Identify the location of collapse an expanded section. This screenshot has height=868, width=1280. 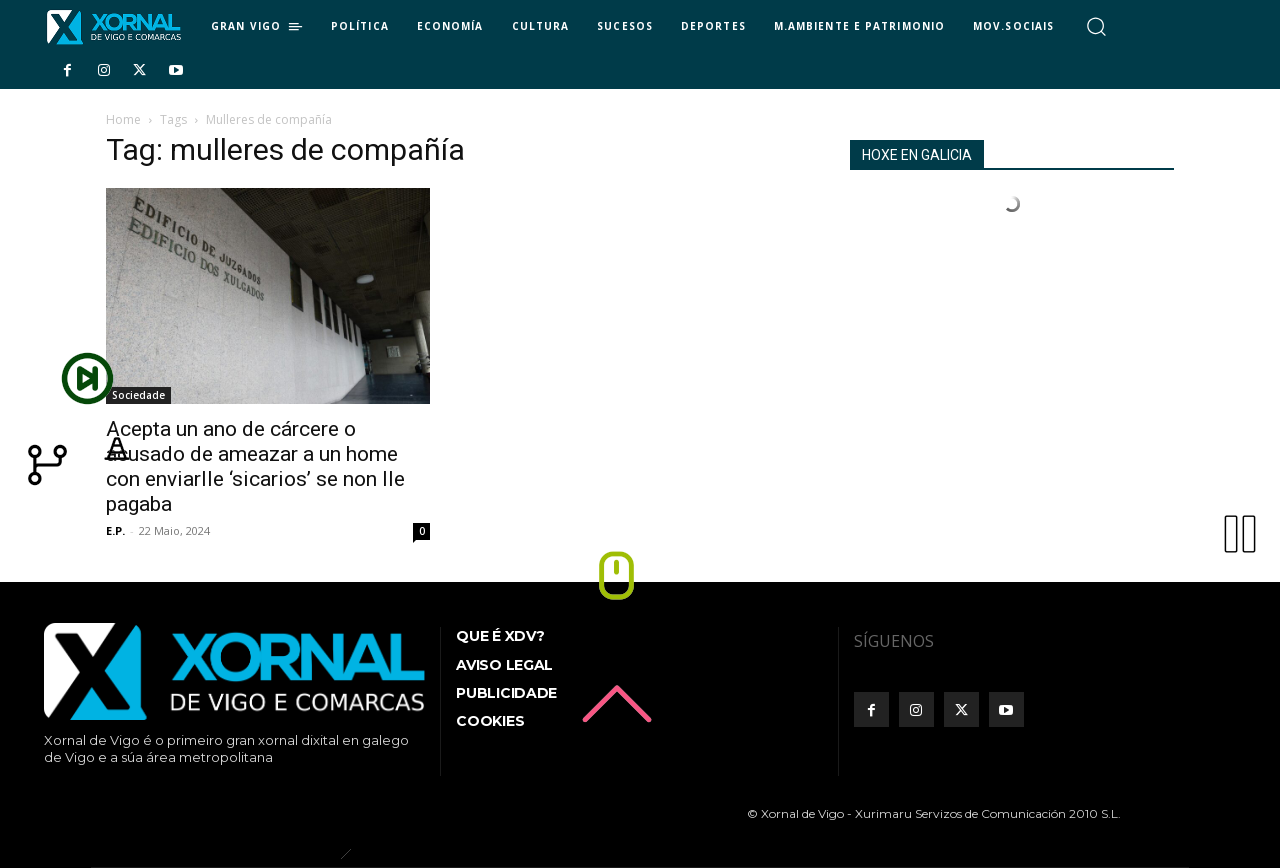
(617, 707).